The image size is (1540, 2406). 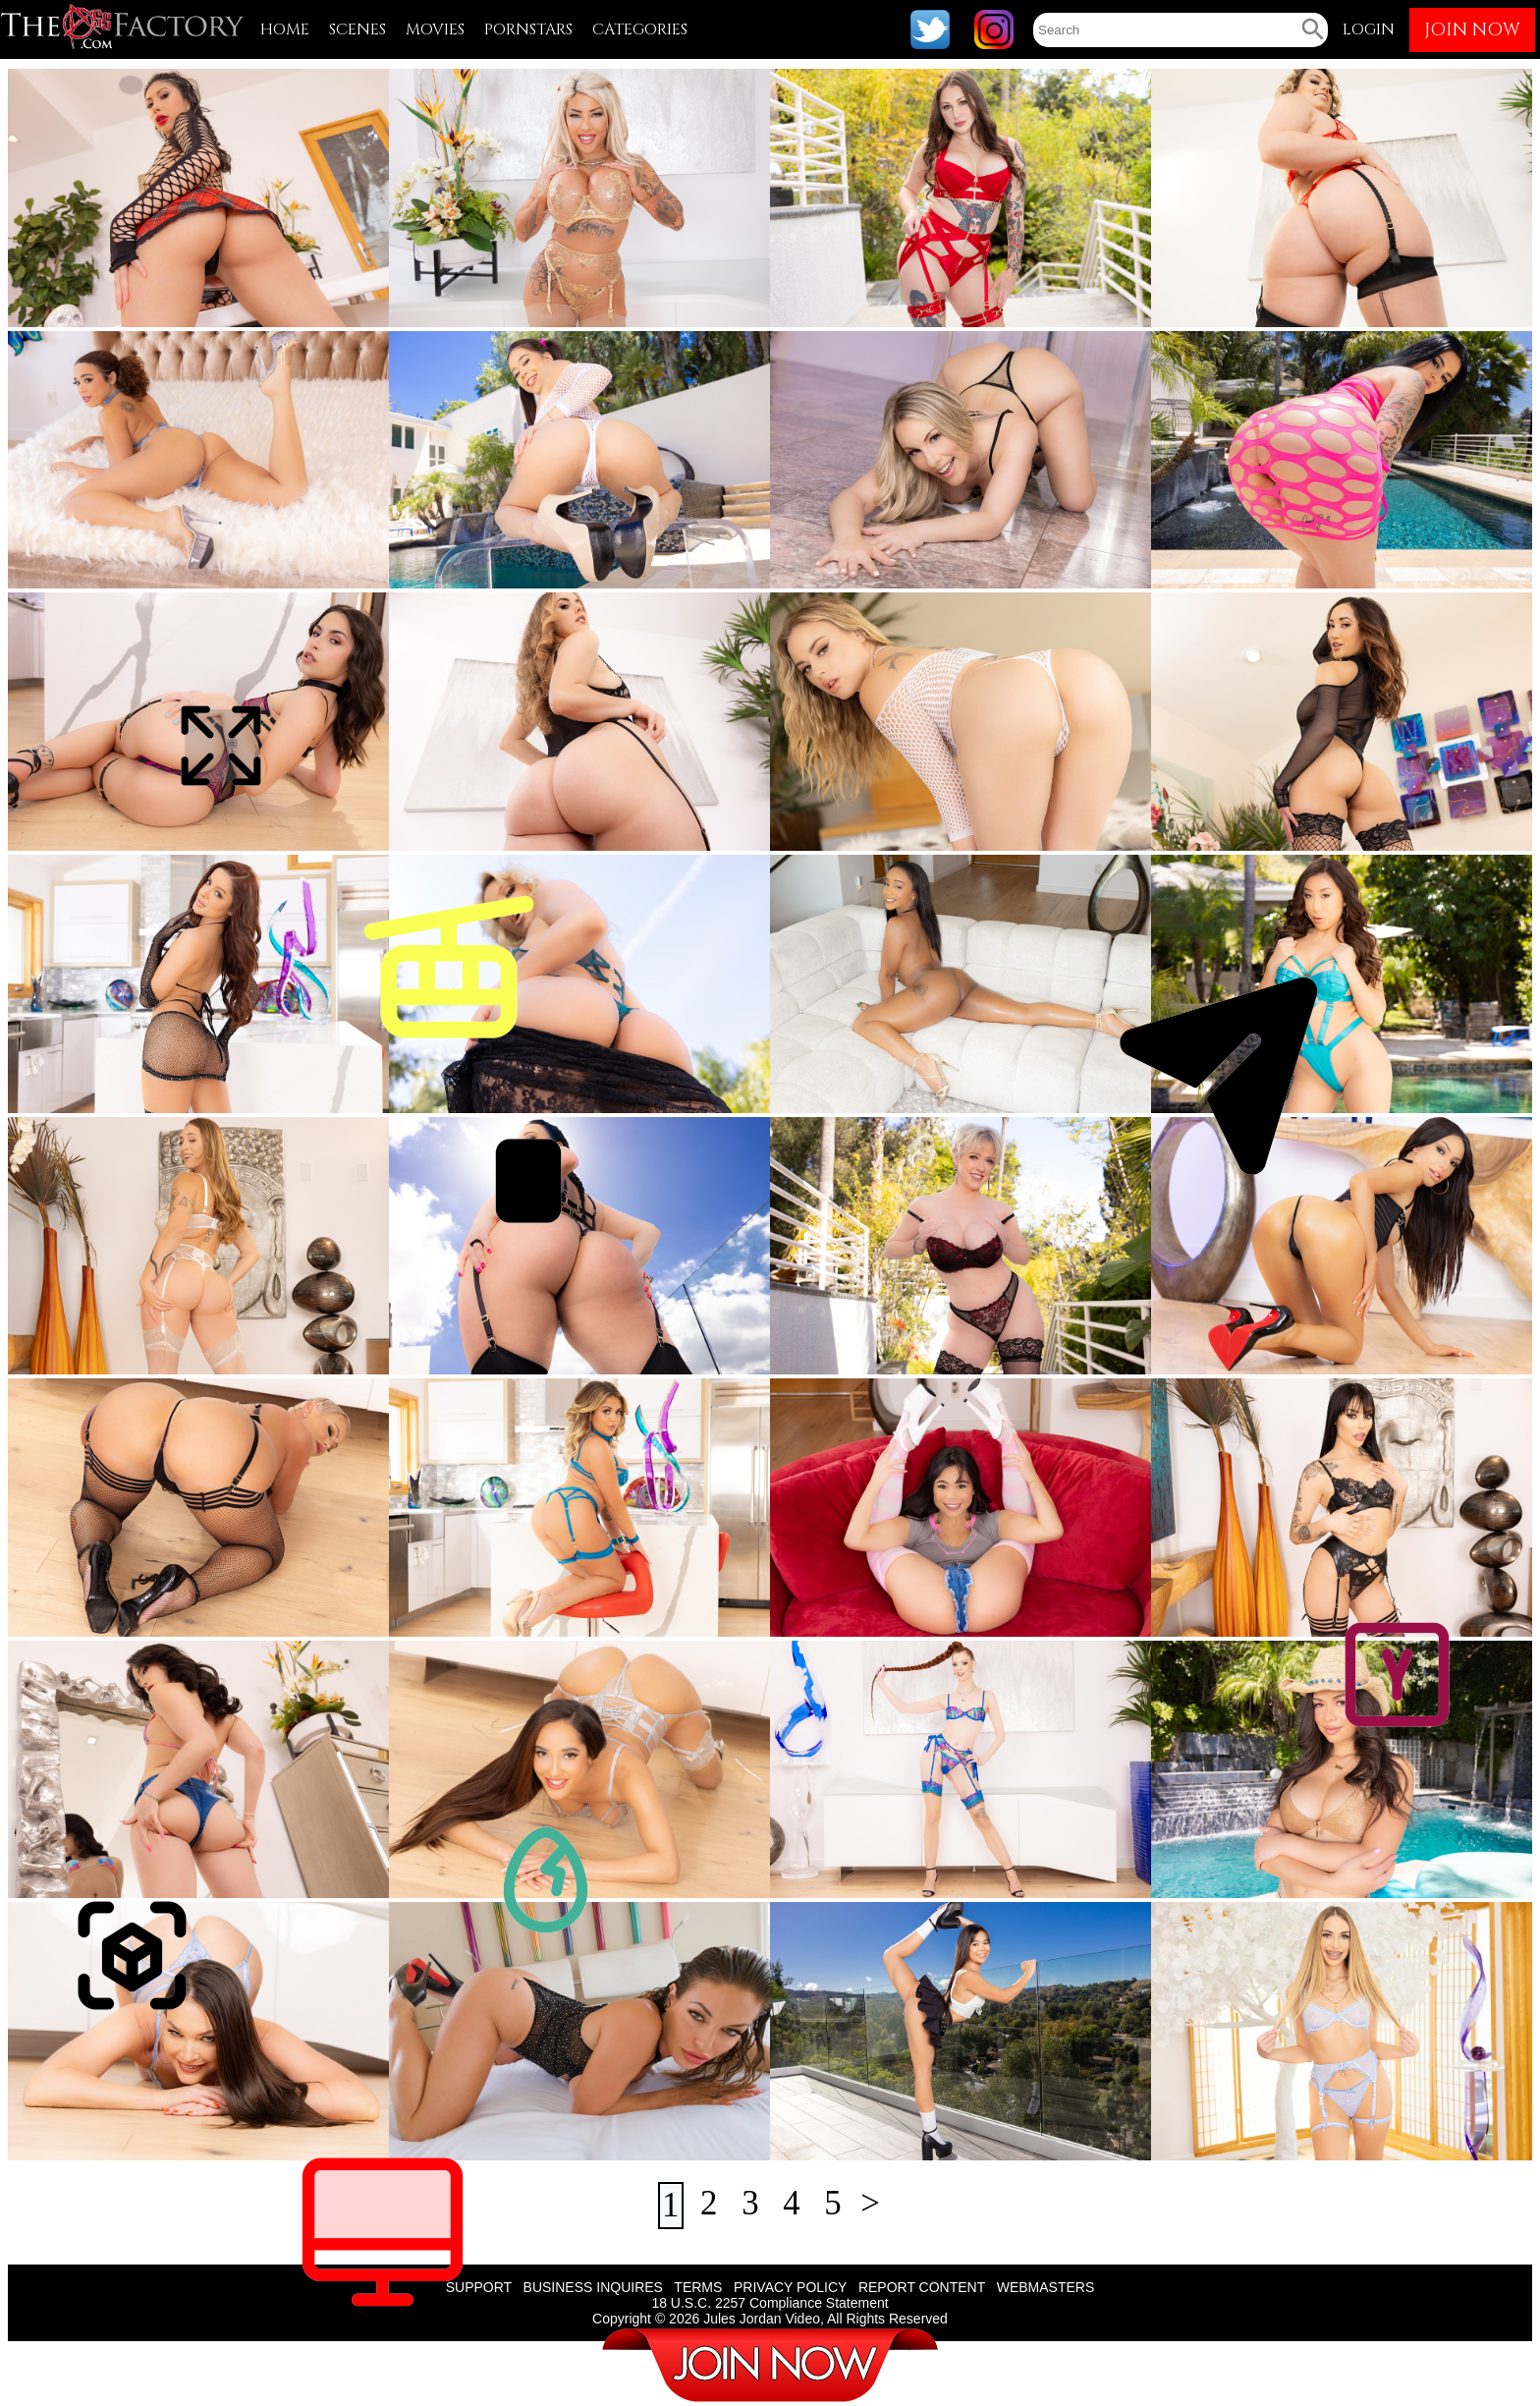 I want to click on expand to fullscreen mode, so click(x=221, y=746).